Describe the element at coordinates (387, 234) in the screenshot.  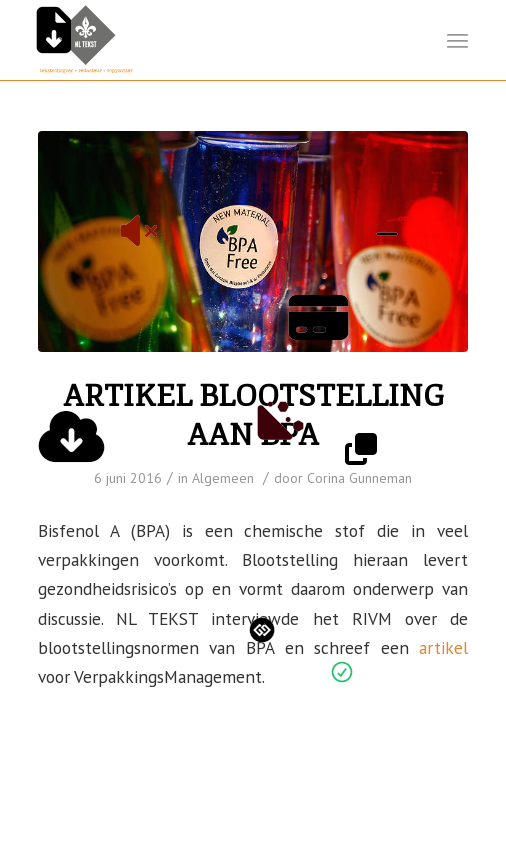
I see `remove an item from a list or cart` at that location.